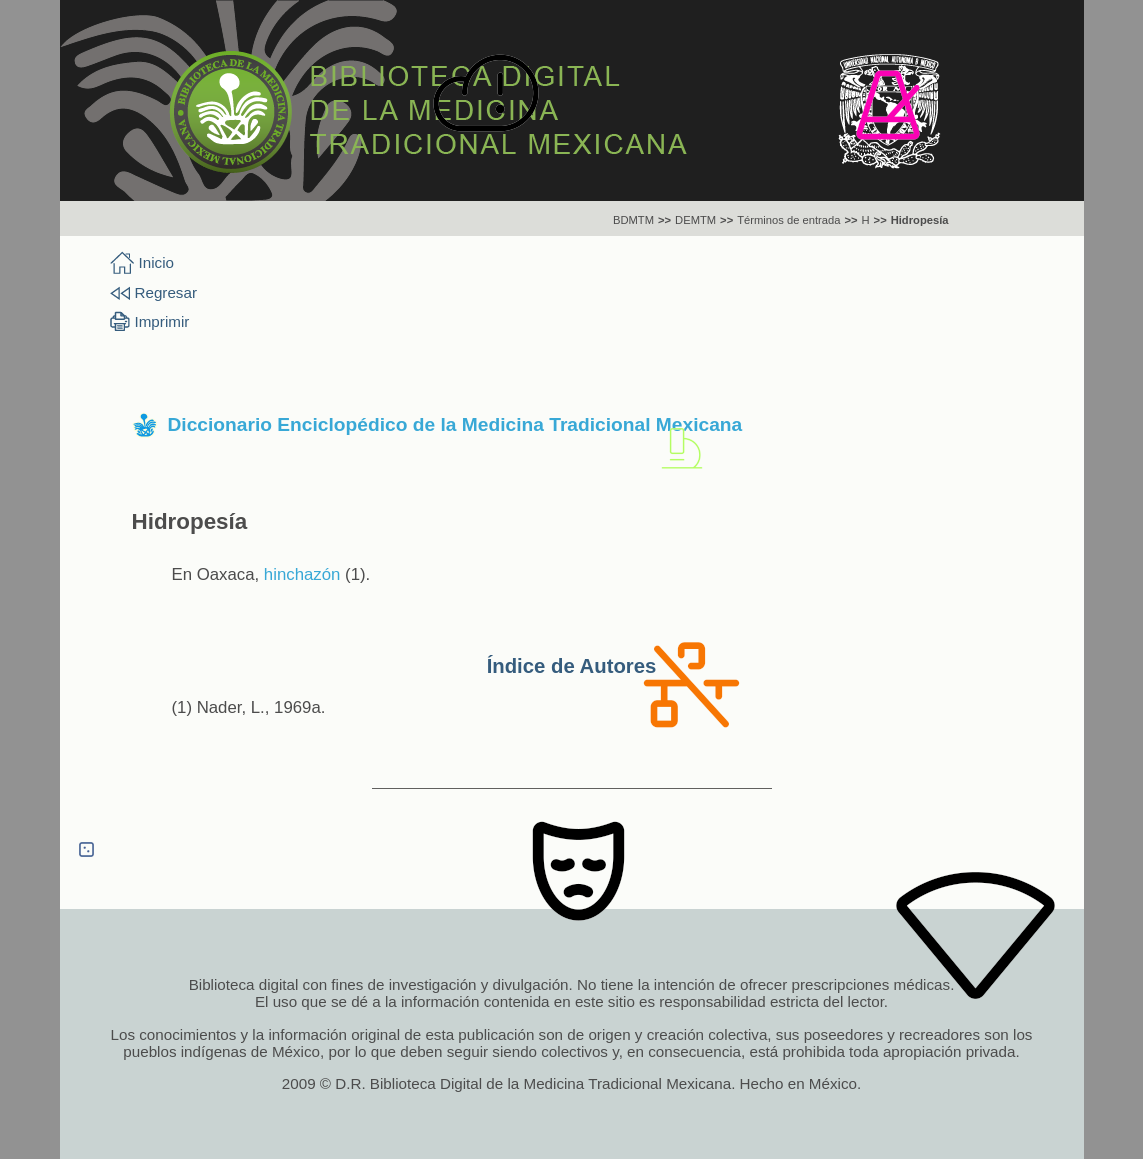 The width and height of the screenshot is (1143, 1159). I want to click on no wifi connection available, so click(975, 935).